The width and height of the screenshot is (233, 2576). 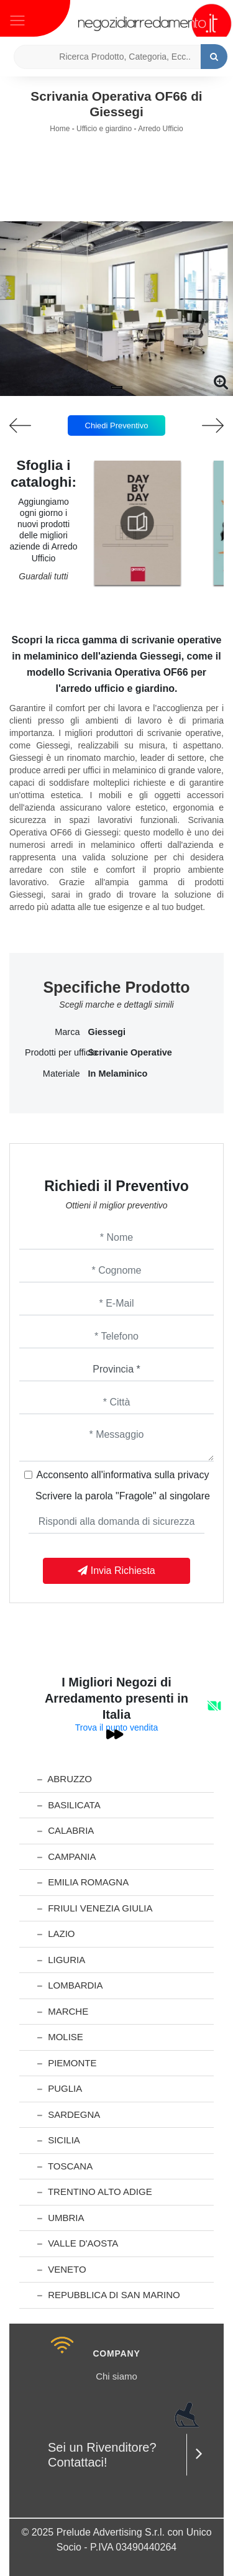 I want to click on clear or sweep away items, so click(x=186, y=2416).